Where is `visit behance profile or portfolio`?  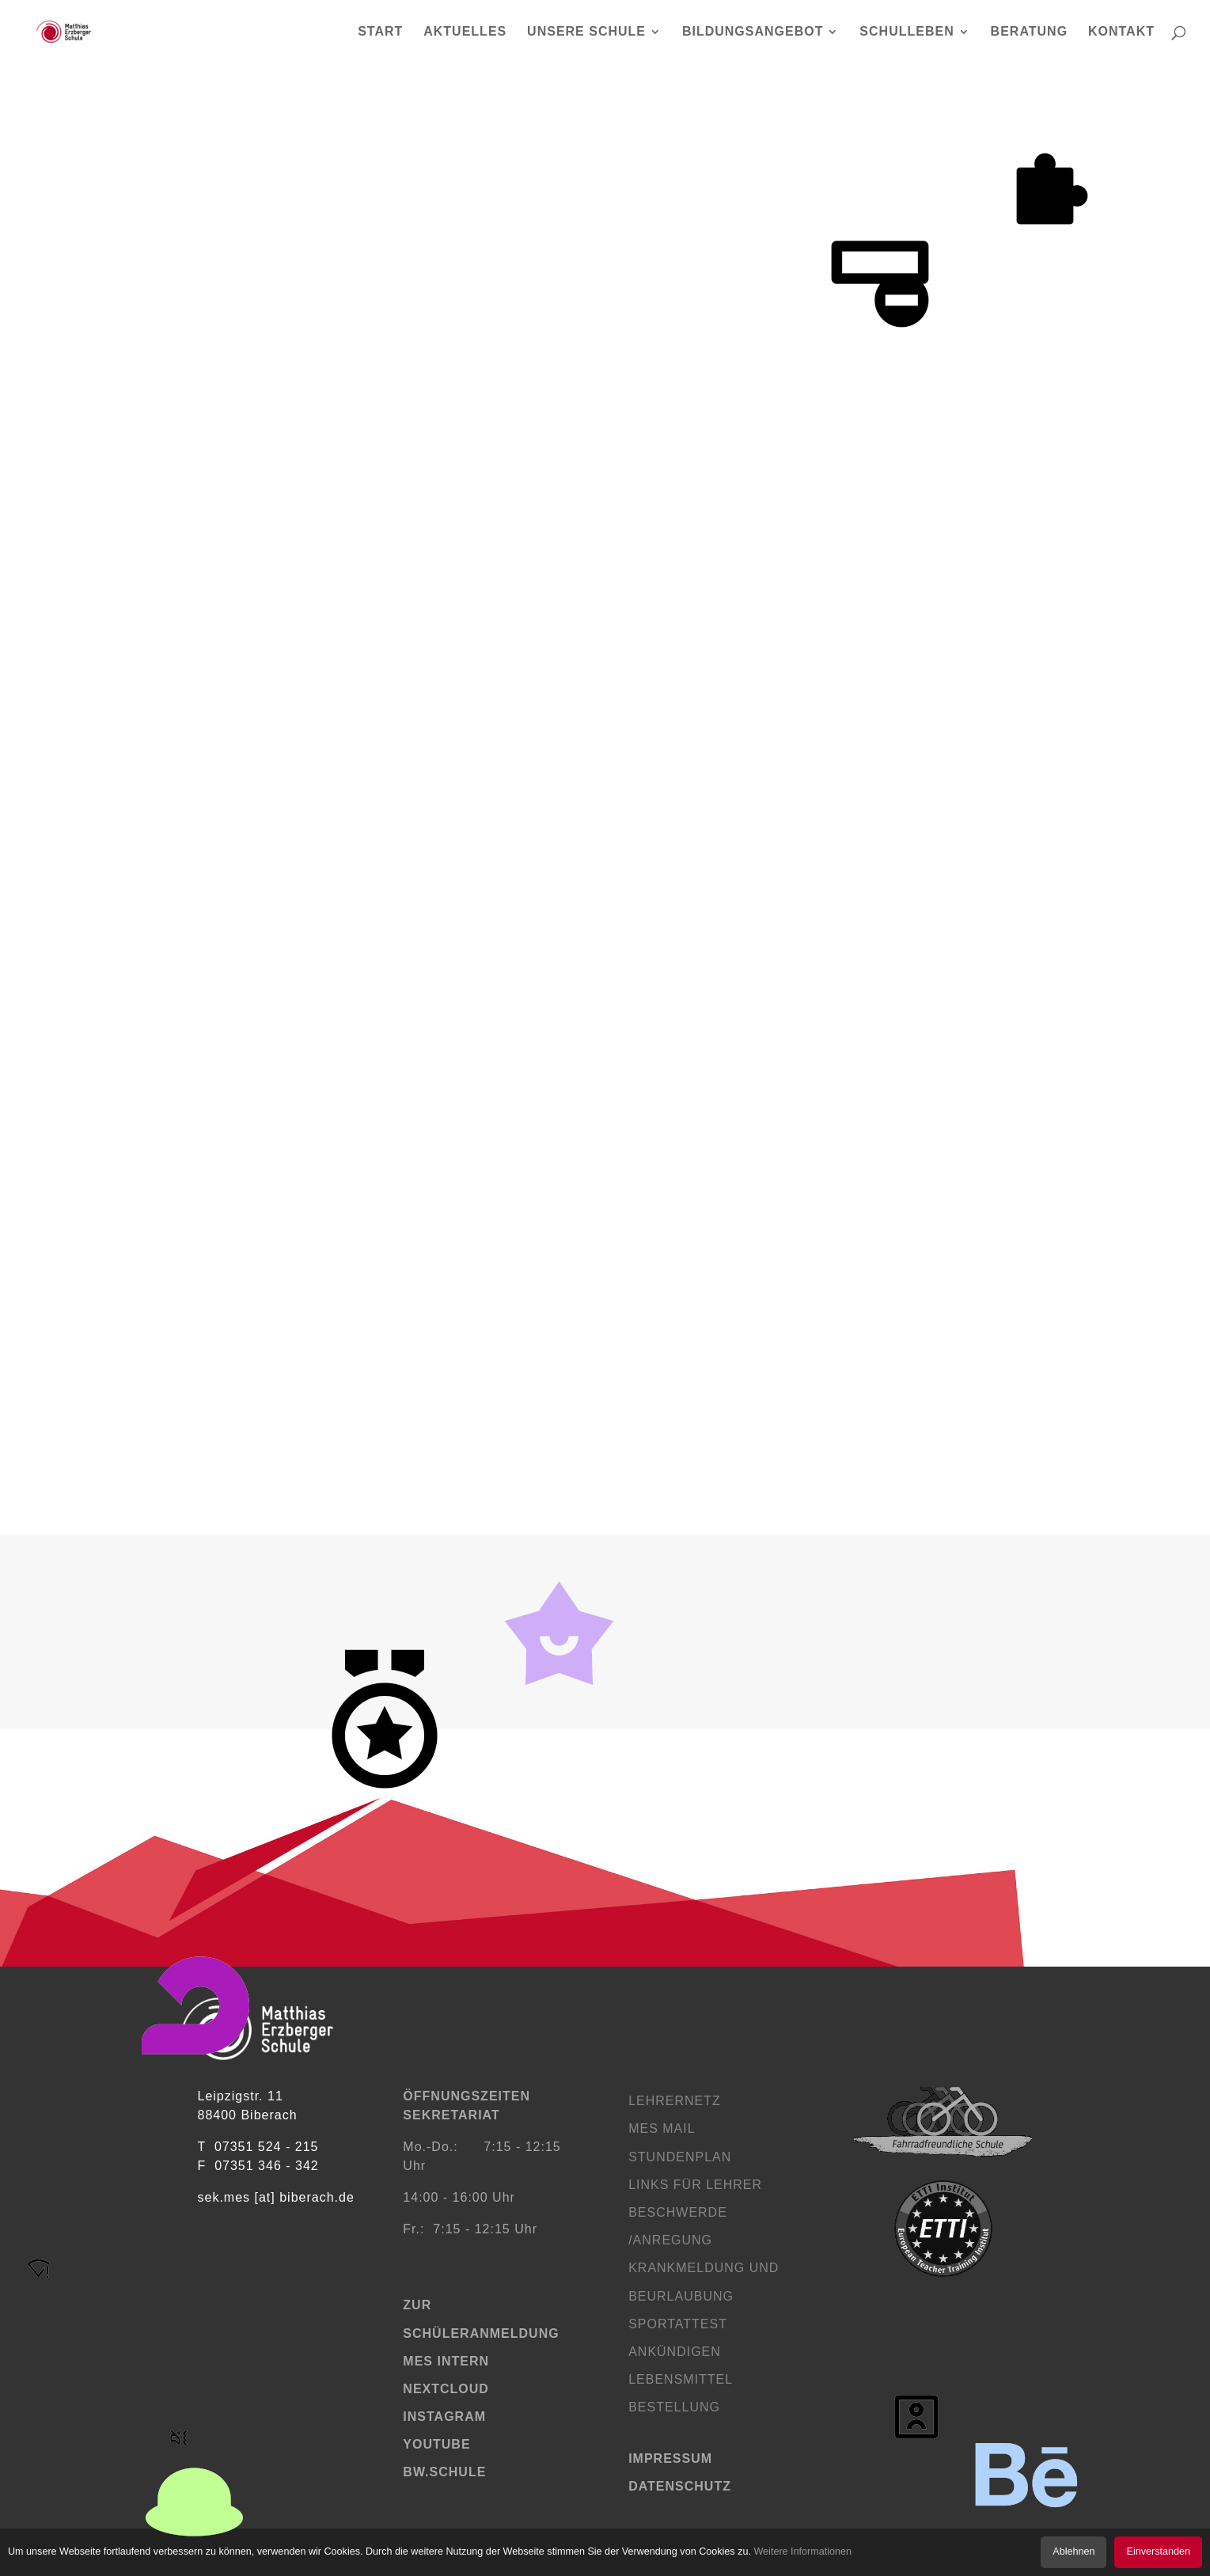
visit behance profile or portfolio is located at coordinates (1026, 2473).